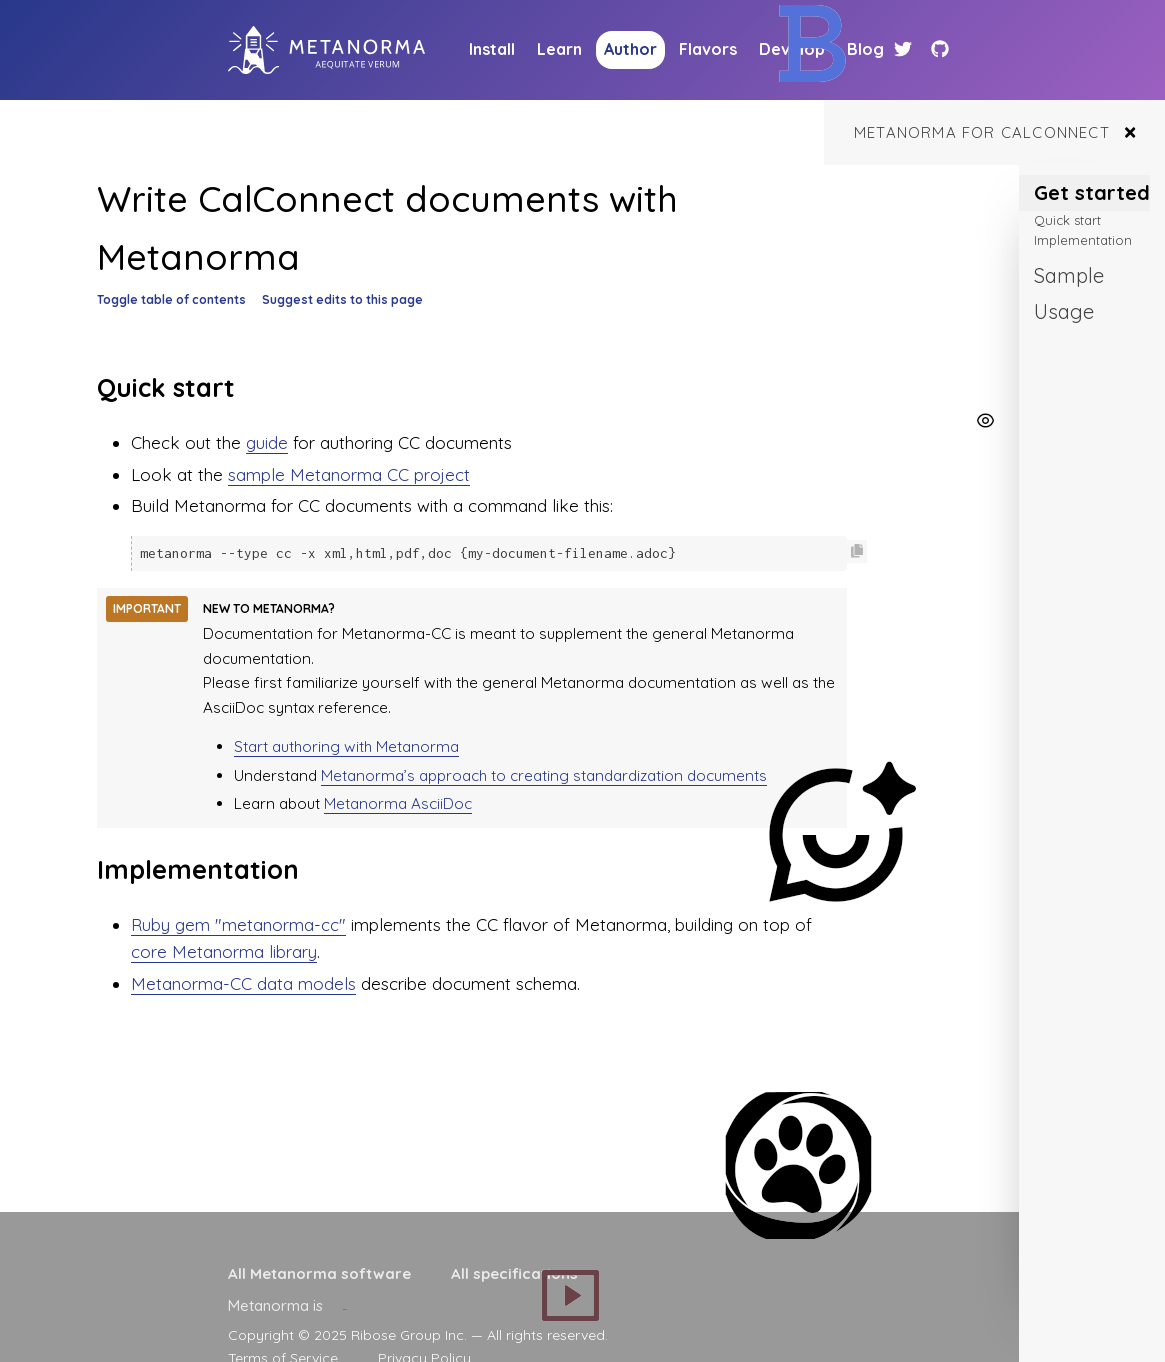 The image size is (1165, 1362). What do you see at coordinates (812, 43) in the screenshot?
I see `braintree payment gateway integration` at bounding box center [812, 43].